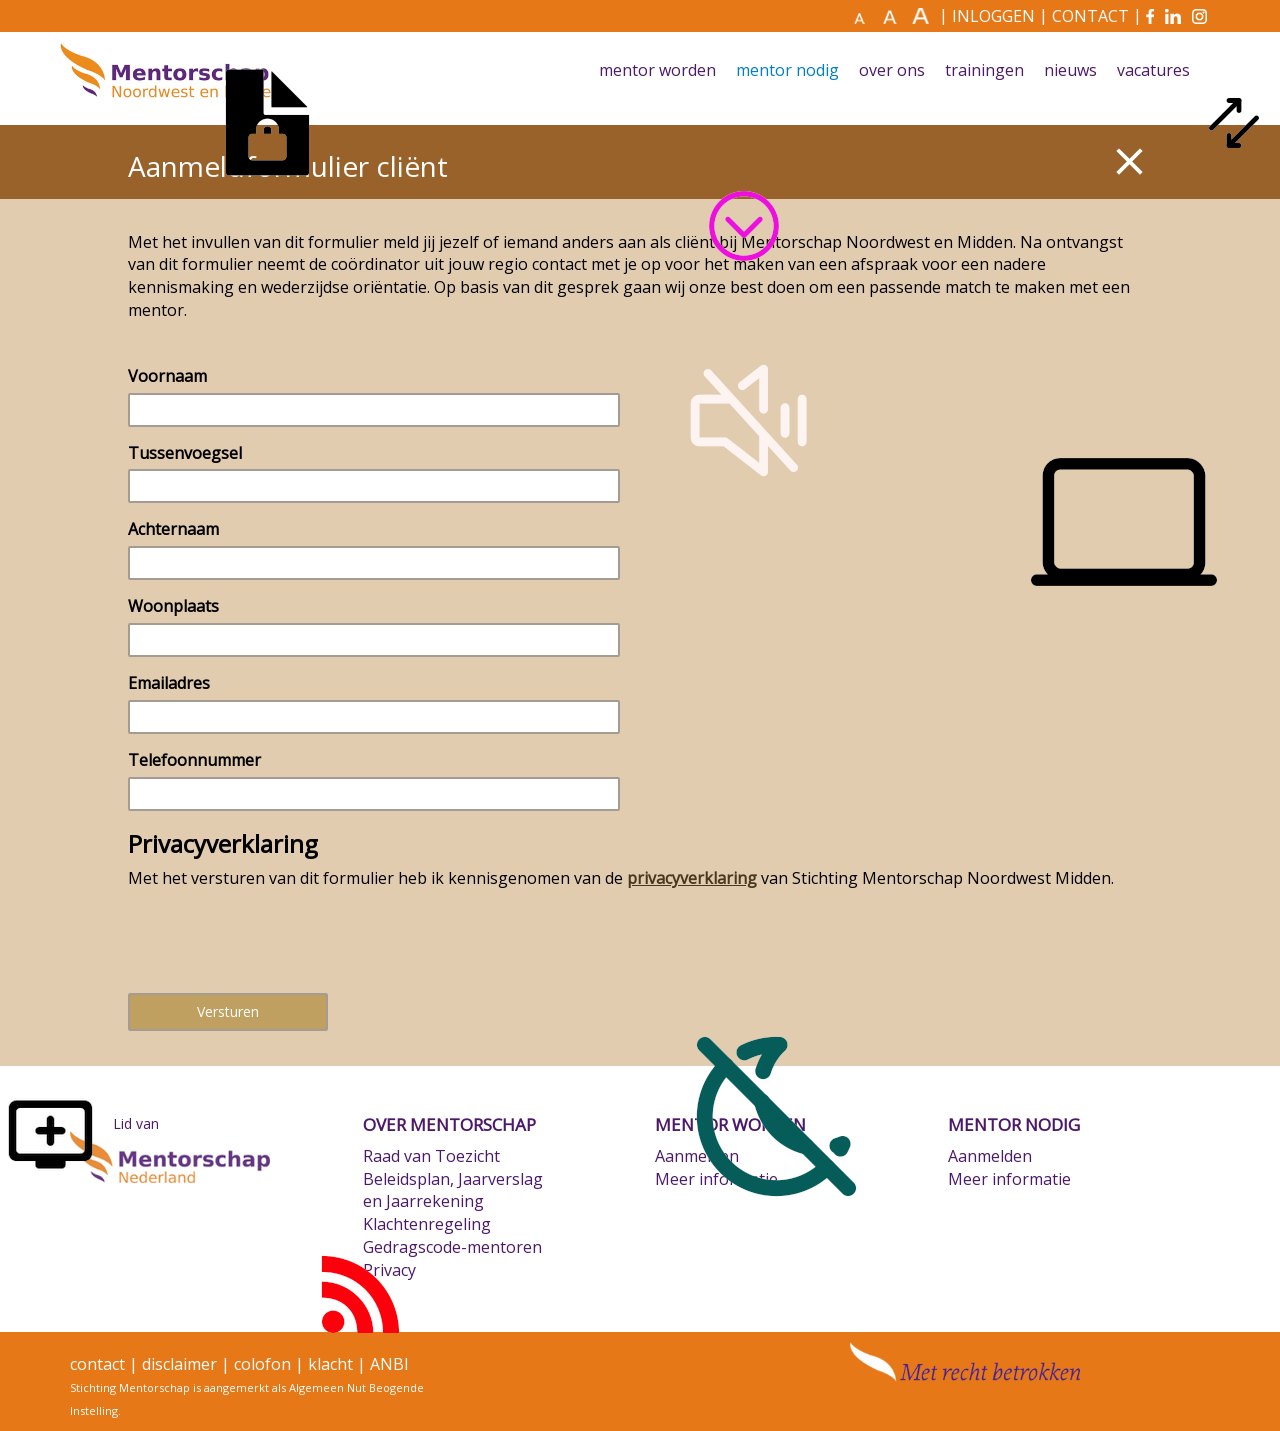 This screenshot has width=1280, height=1431. I want to click on mute audio, so click(746, 420).